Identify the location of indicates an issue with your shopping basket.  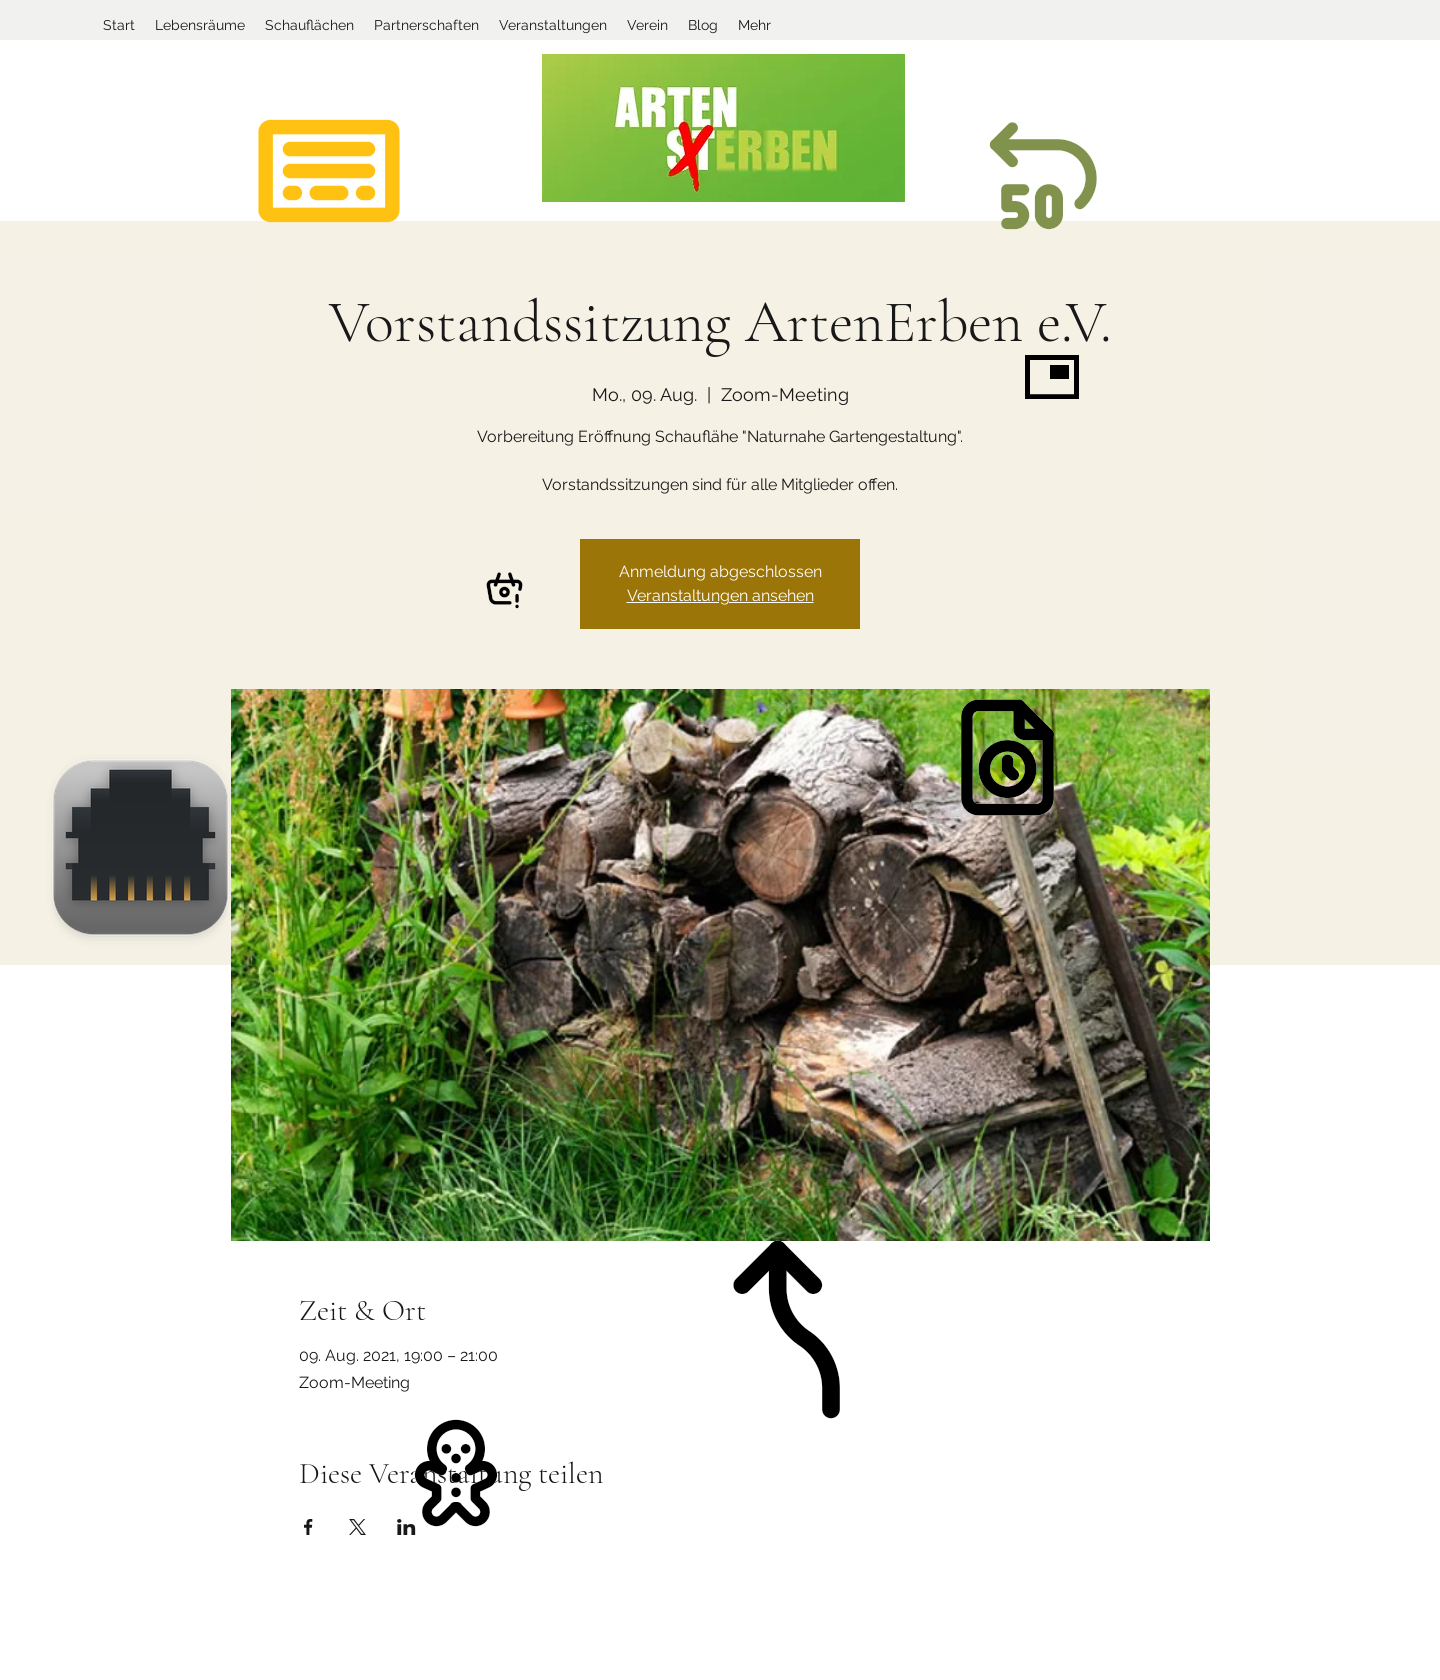
(504, 588).